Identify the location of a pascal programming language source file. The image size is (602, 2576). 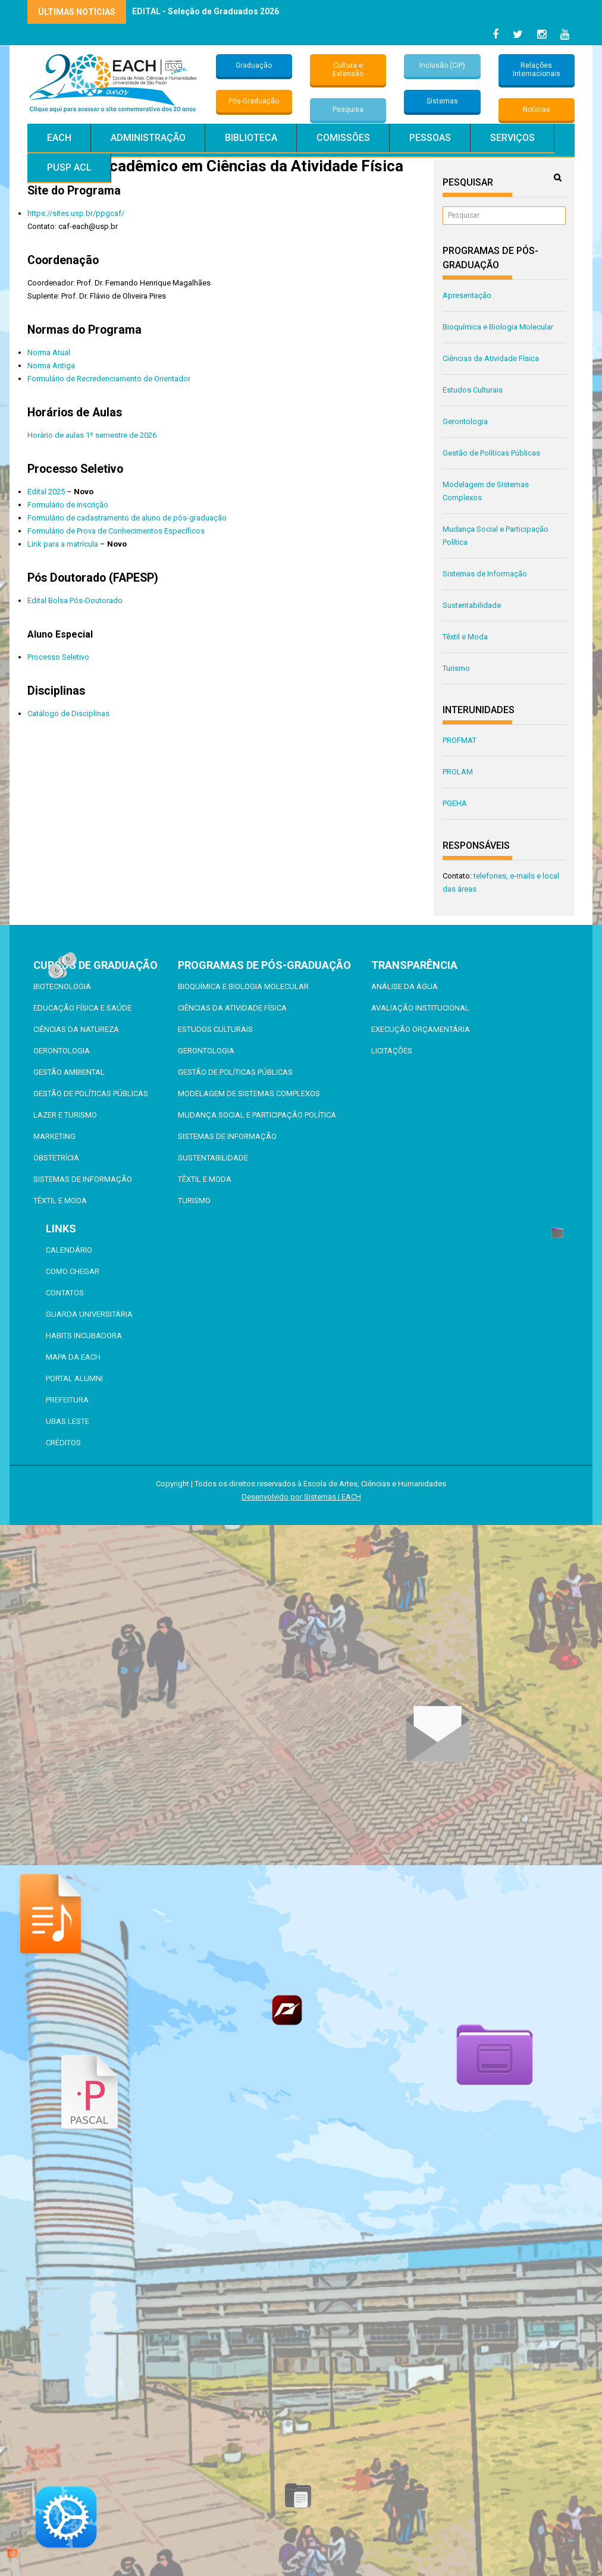
(89, 2093).